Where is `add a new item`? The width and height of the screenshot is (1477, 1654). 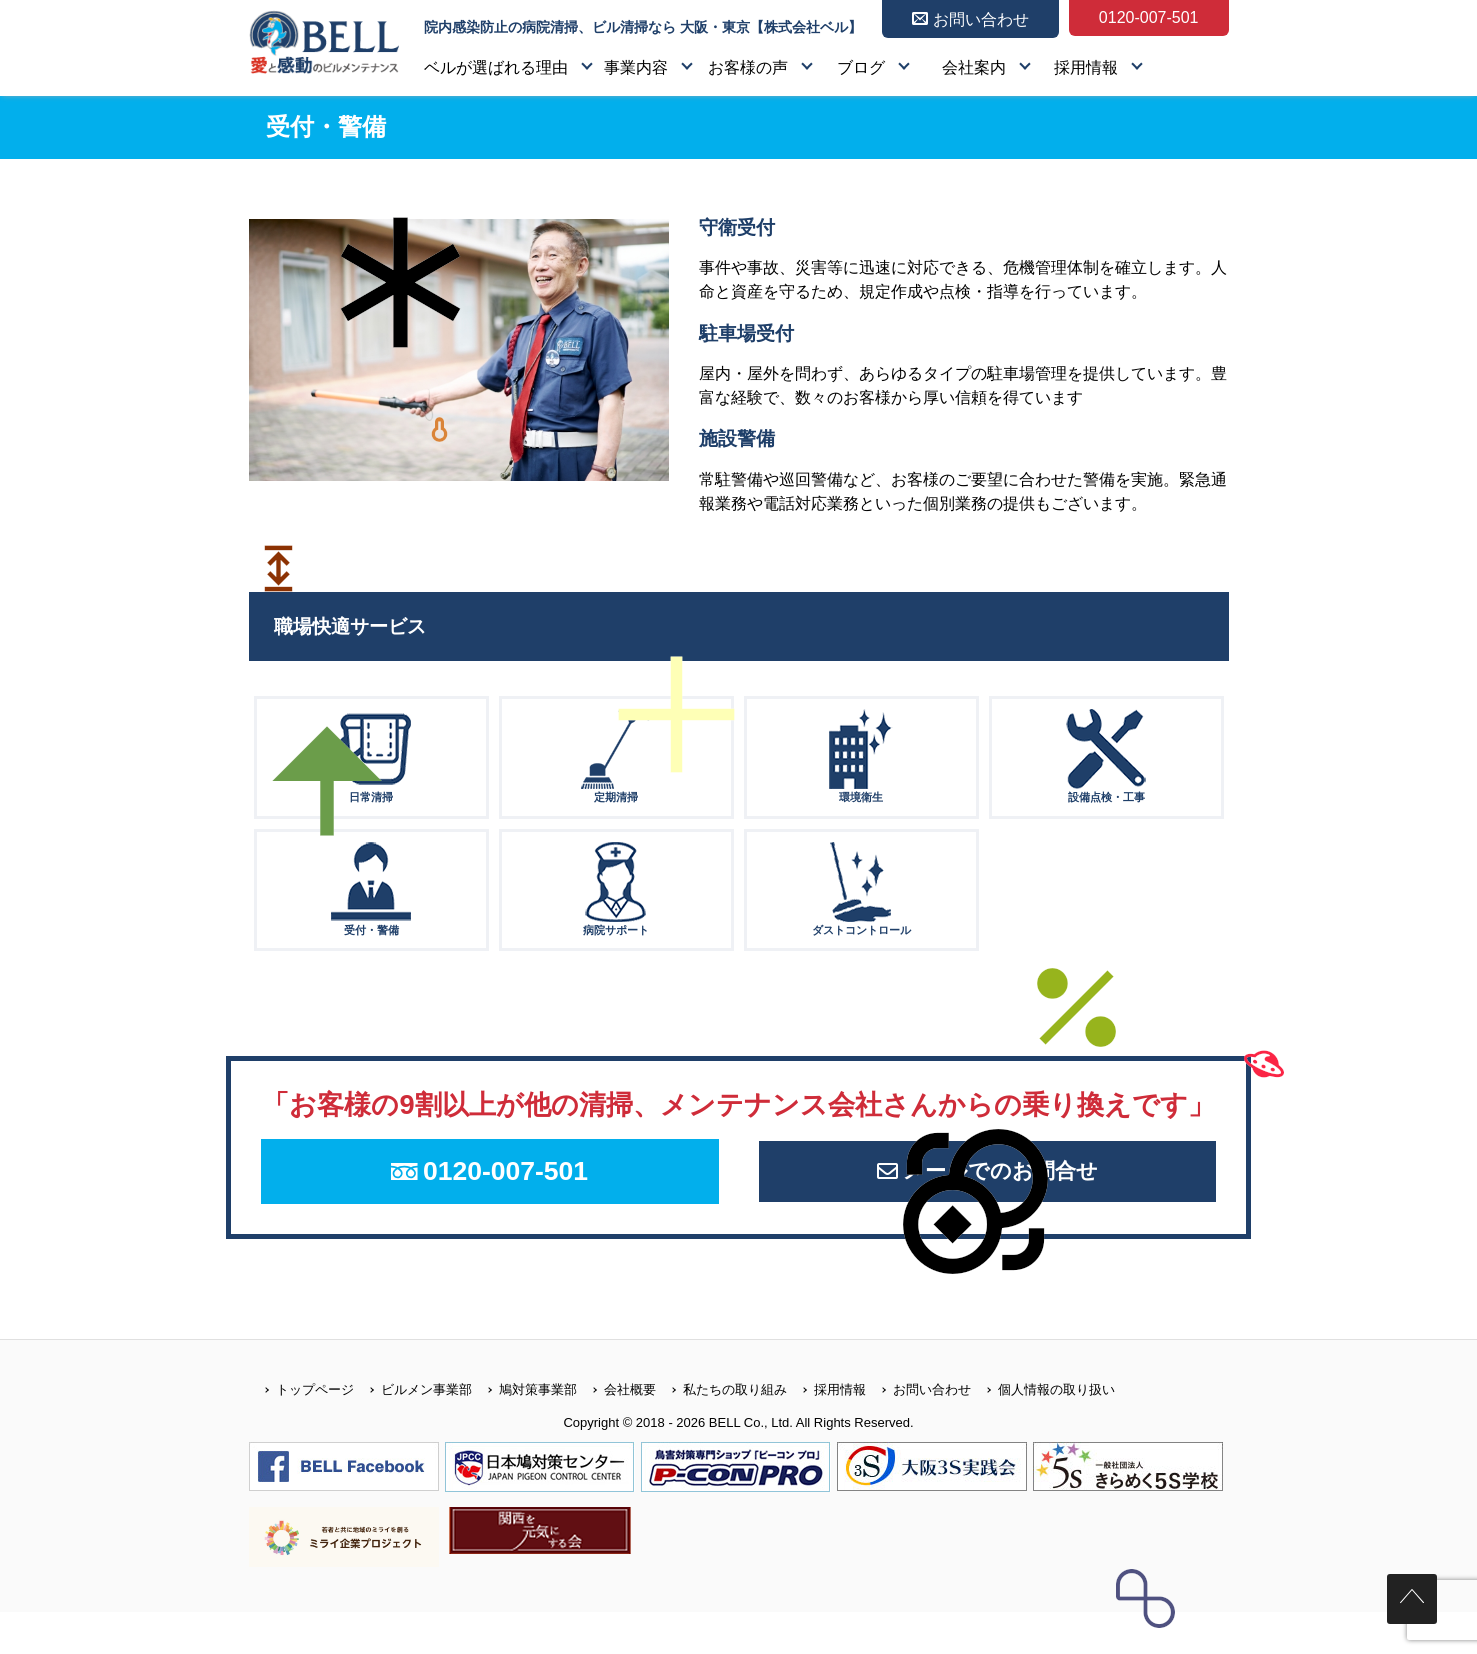 add a new item is located at coordinates (676, 714).